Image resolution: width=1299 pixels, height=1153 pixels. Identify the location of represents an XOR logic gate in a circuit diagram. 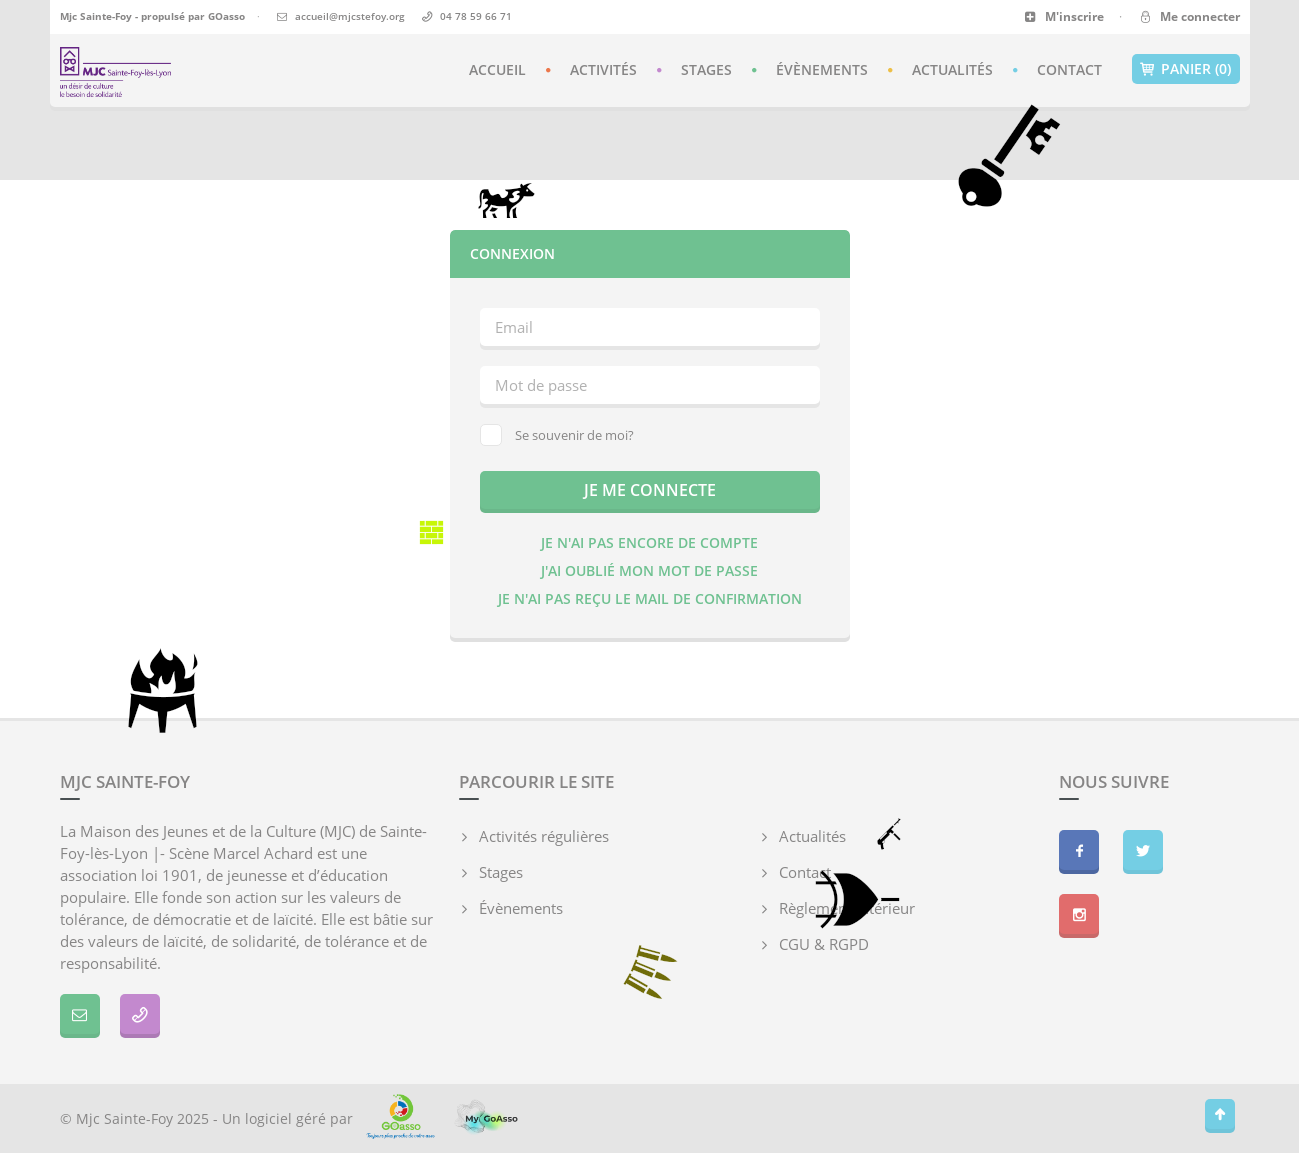
(857, 899).